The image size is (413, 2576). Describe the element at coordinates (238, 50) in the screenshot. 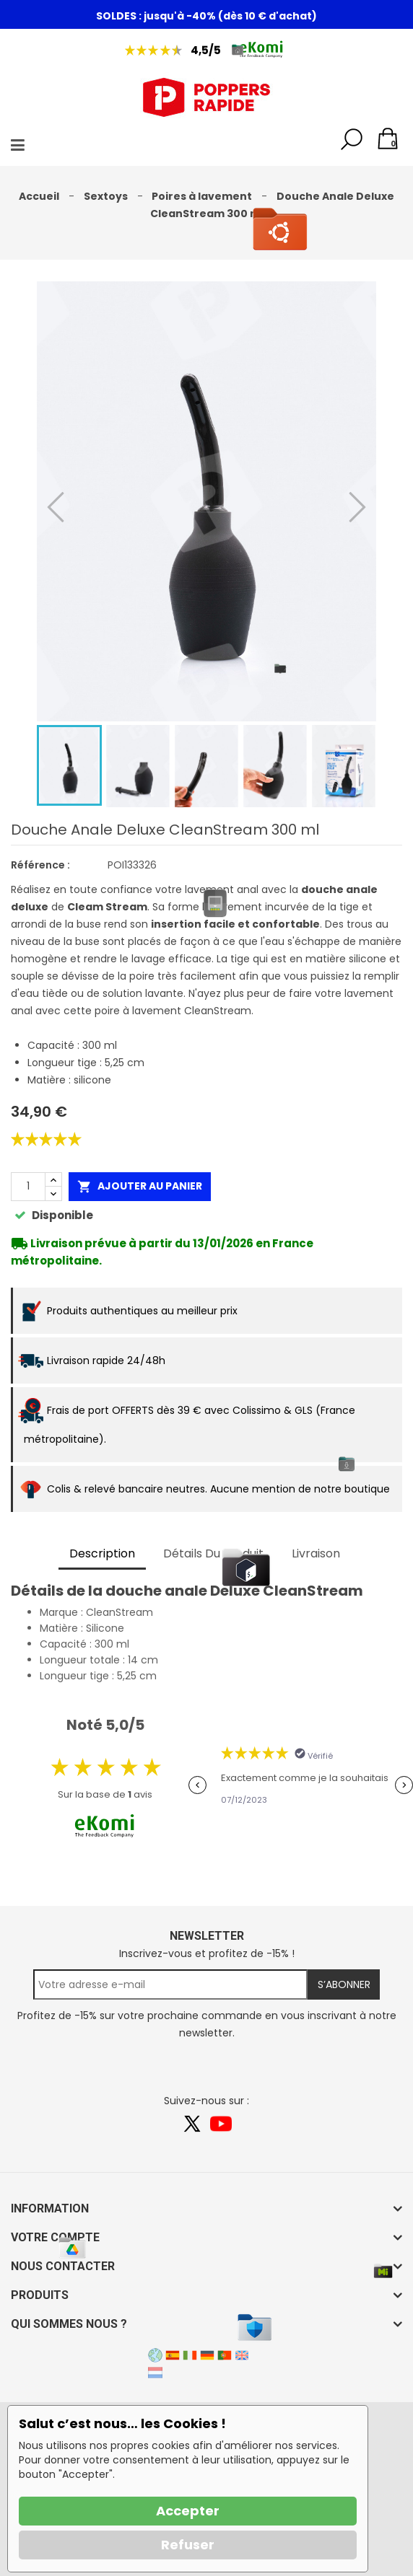

I see `access your home folder` at that location.